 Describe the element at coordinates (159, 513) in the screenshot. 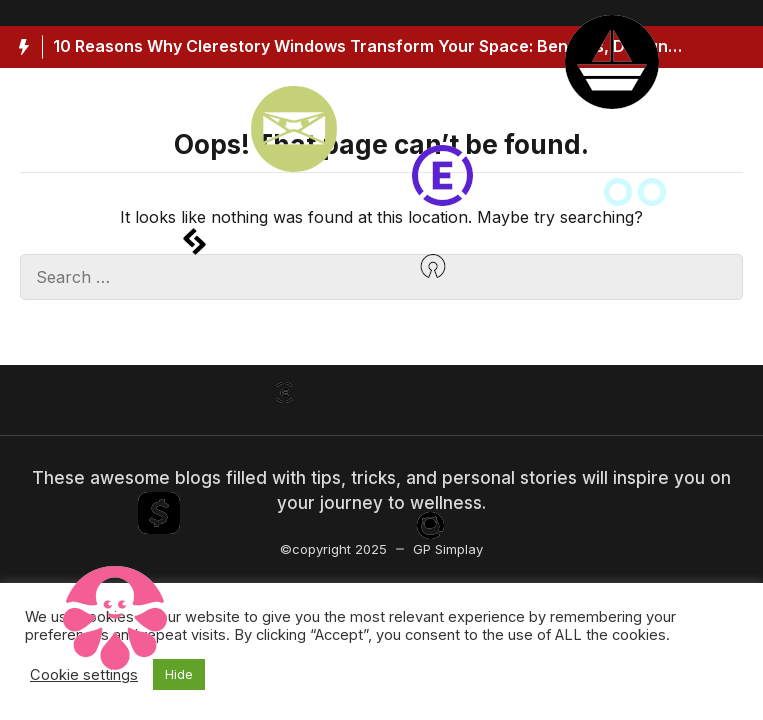

I see `open Cash App` at that location.